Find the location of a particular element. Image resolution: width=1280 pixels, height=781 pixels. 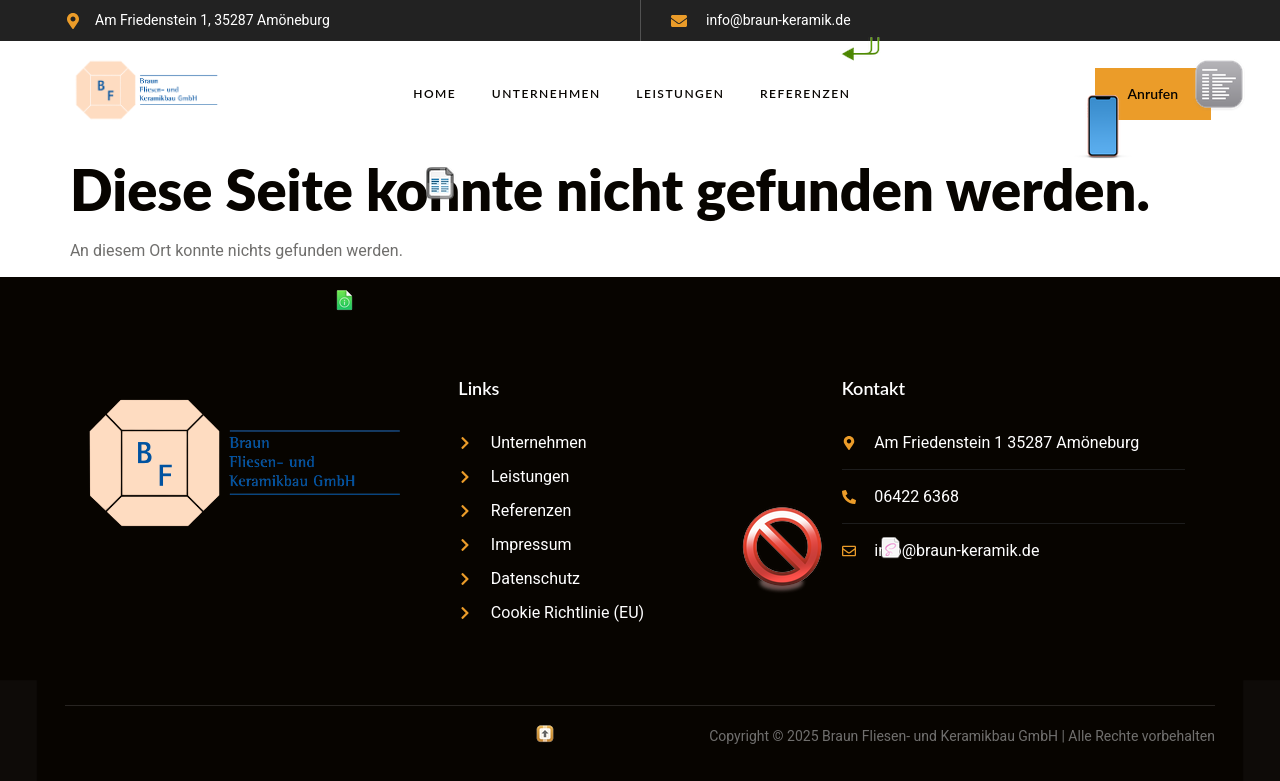

open an opendocument master document file is located at coordinates (440, 183).